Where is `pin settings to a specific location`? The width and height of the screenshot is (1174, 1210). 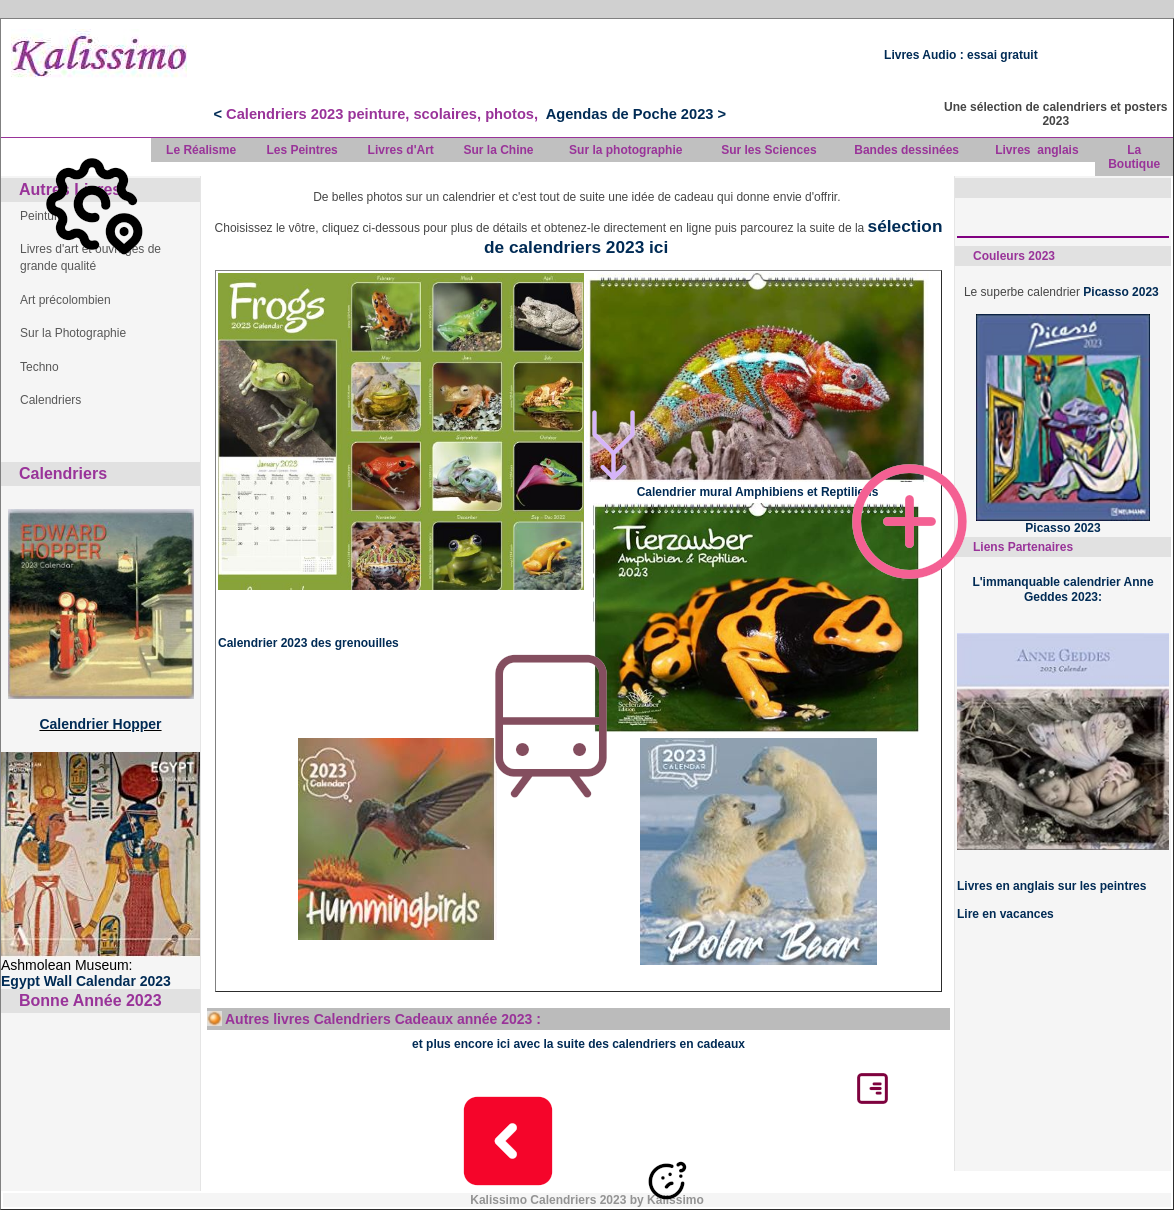 pin settings to a specific location is located at coordinates (92, 204).